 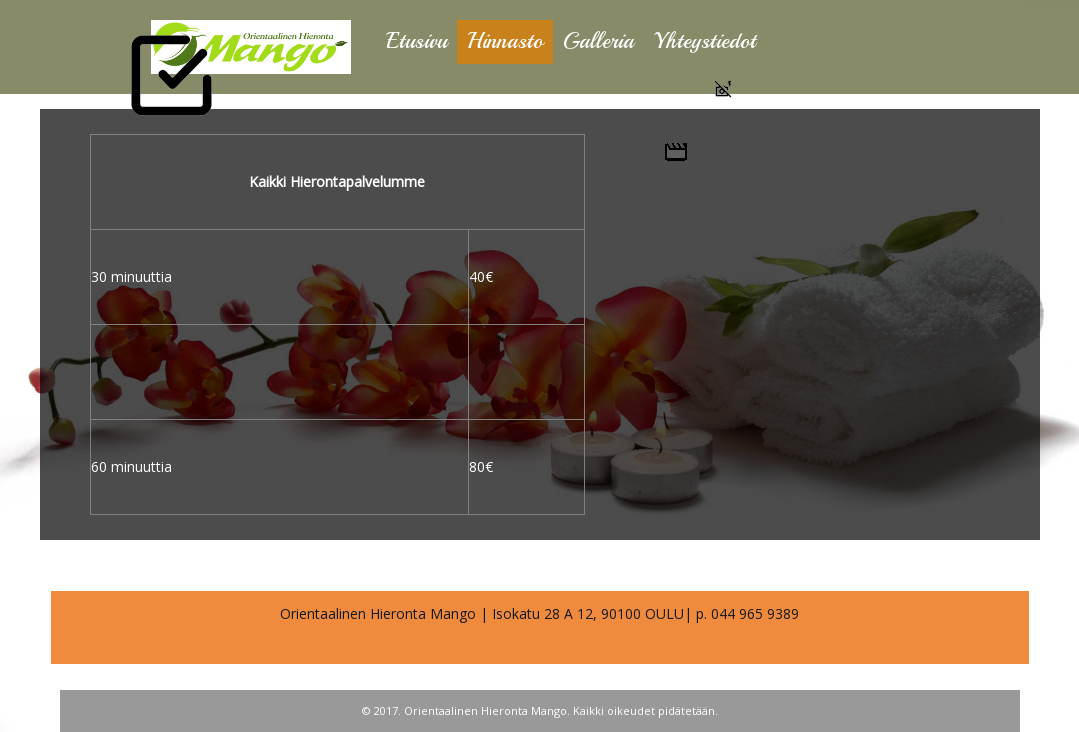 I want to click on create a new video project, so click(x=676, y=152).